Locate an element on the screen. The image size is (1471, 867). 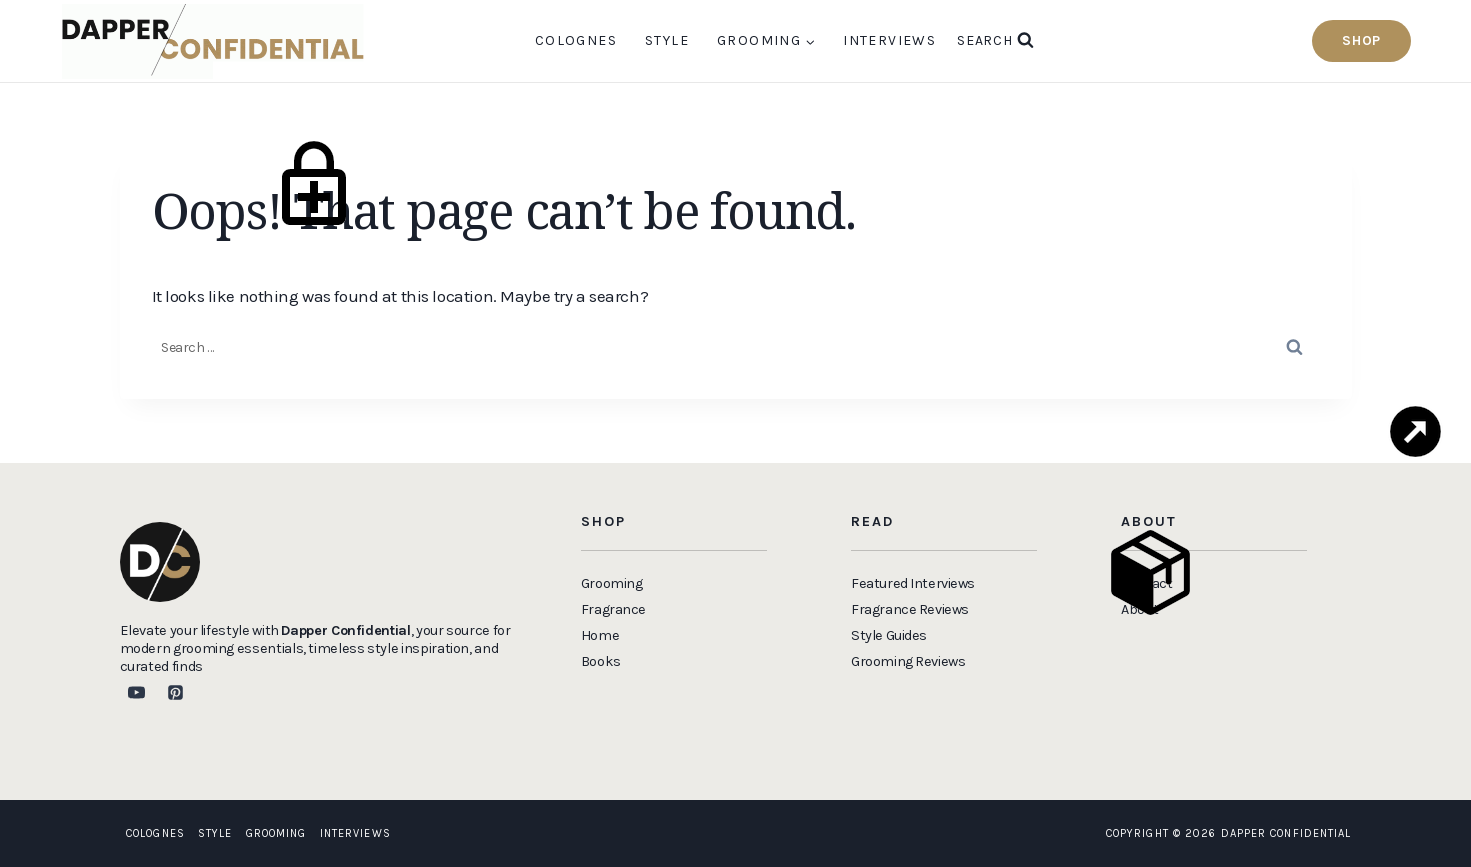
view package or shipment details is located at coordinates (1150, 572).